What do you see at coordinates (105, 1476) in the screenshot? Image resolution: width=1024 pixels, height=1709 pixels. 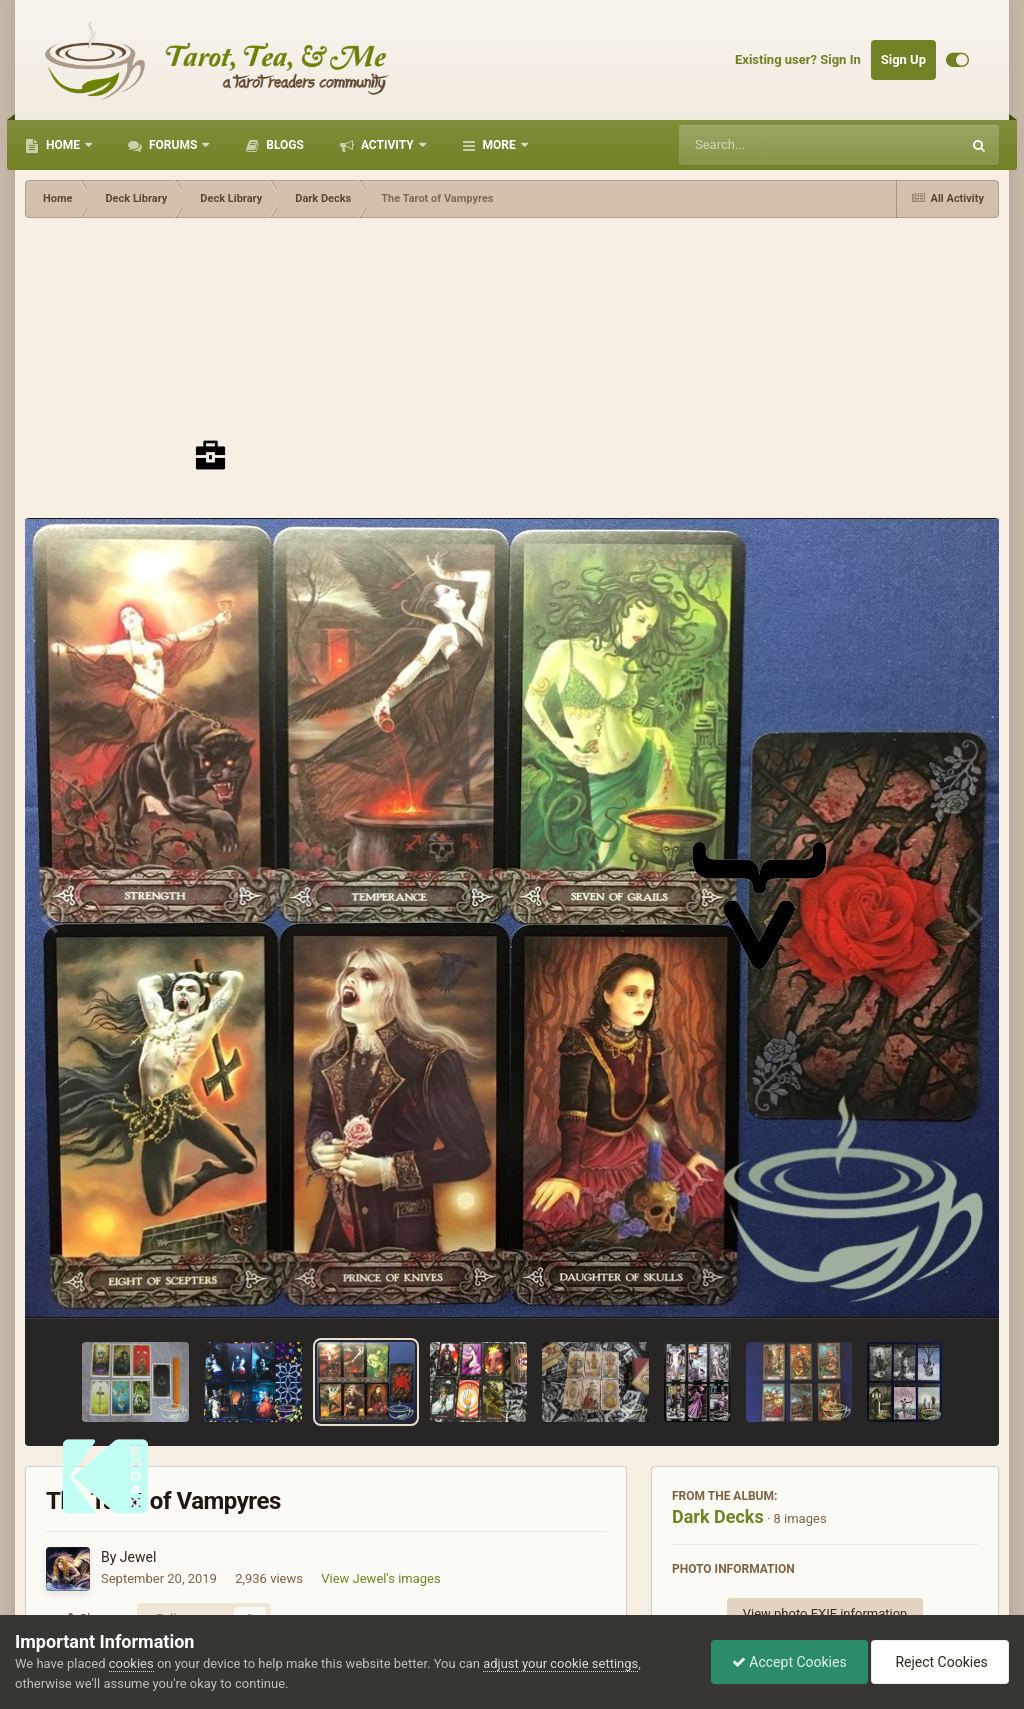 I see `Kodak brand logo` at bounding box center [105, 1476].